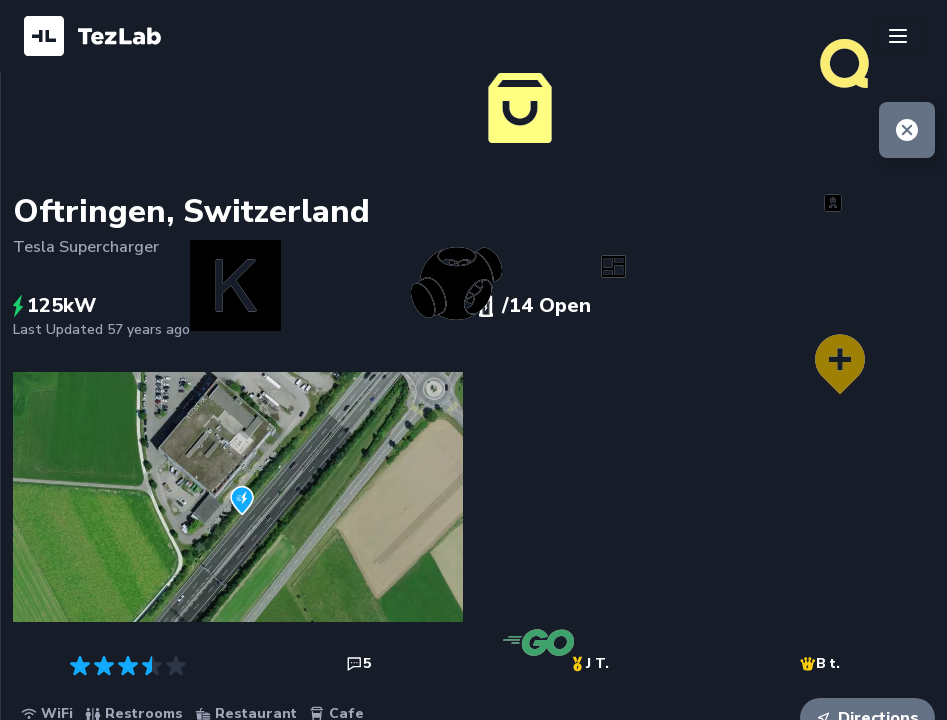  I want to click on open OpenSCAD application, so click(456, 283).